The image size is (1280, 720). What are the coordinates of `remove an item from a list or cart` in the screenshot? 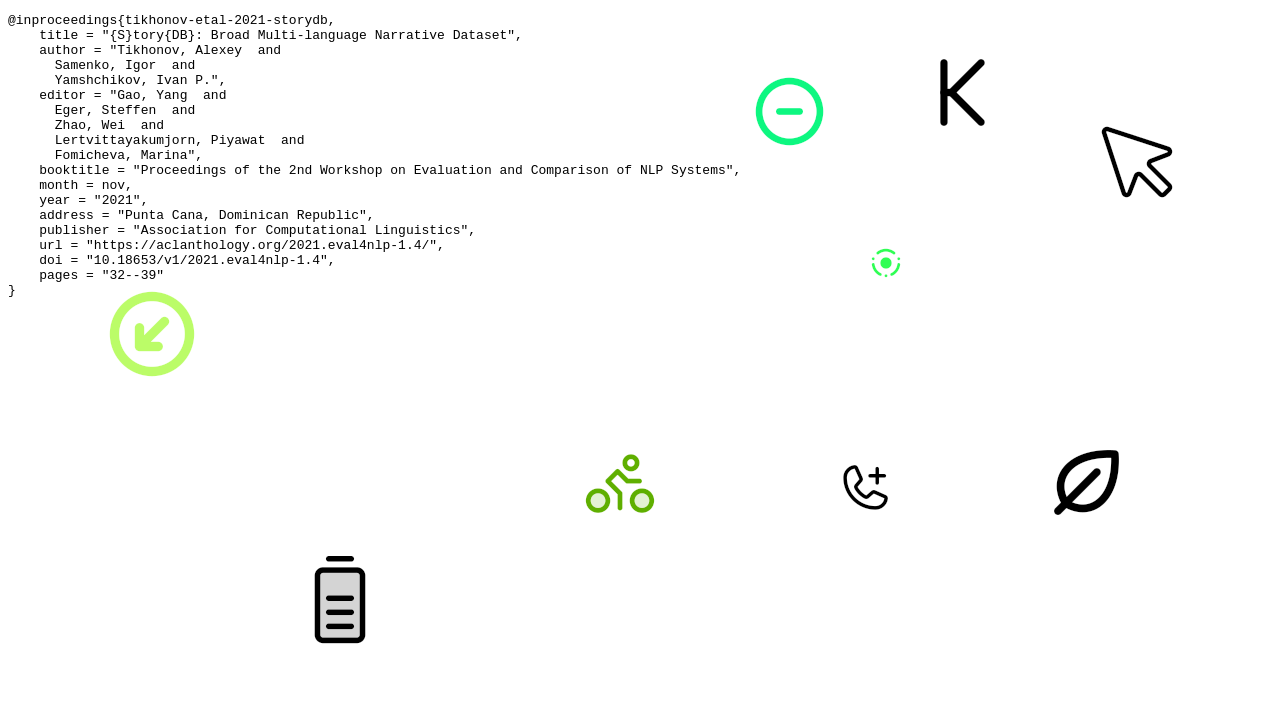 It's located at (789, 111).